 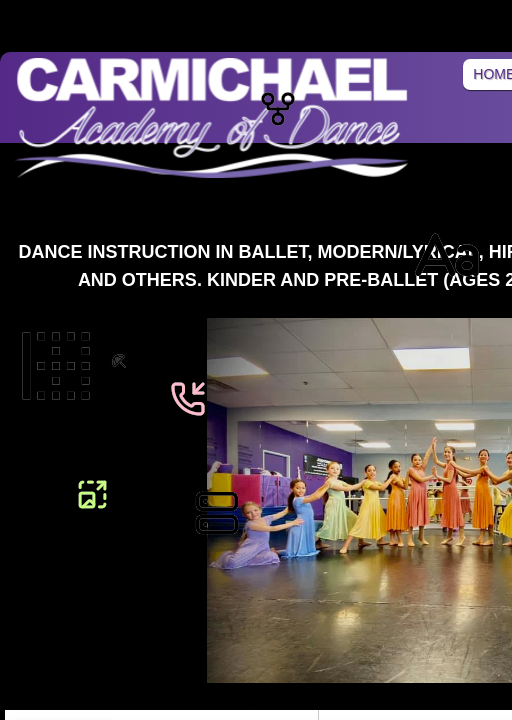 I want to click on change font or text settings, so click(x=448, y=256).